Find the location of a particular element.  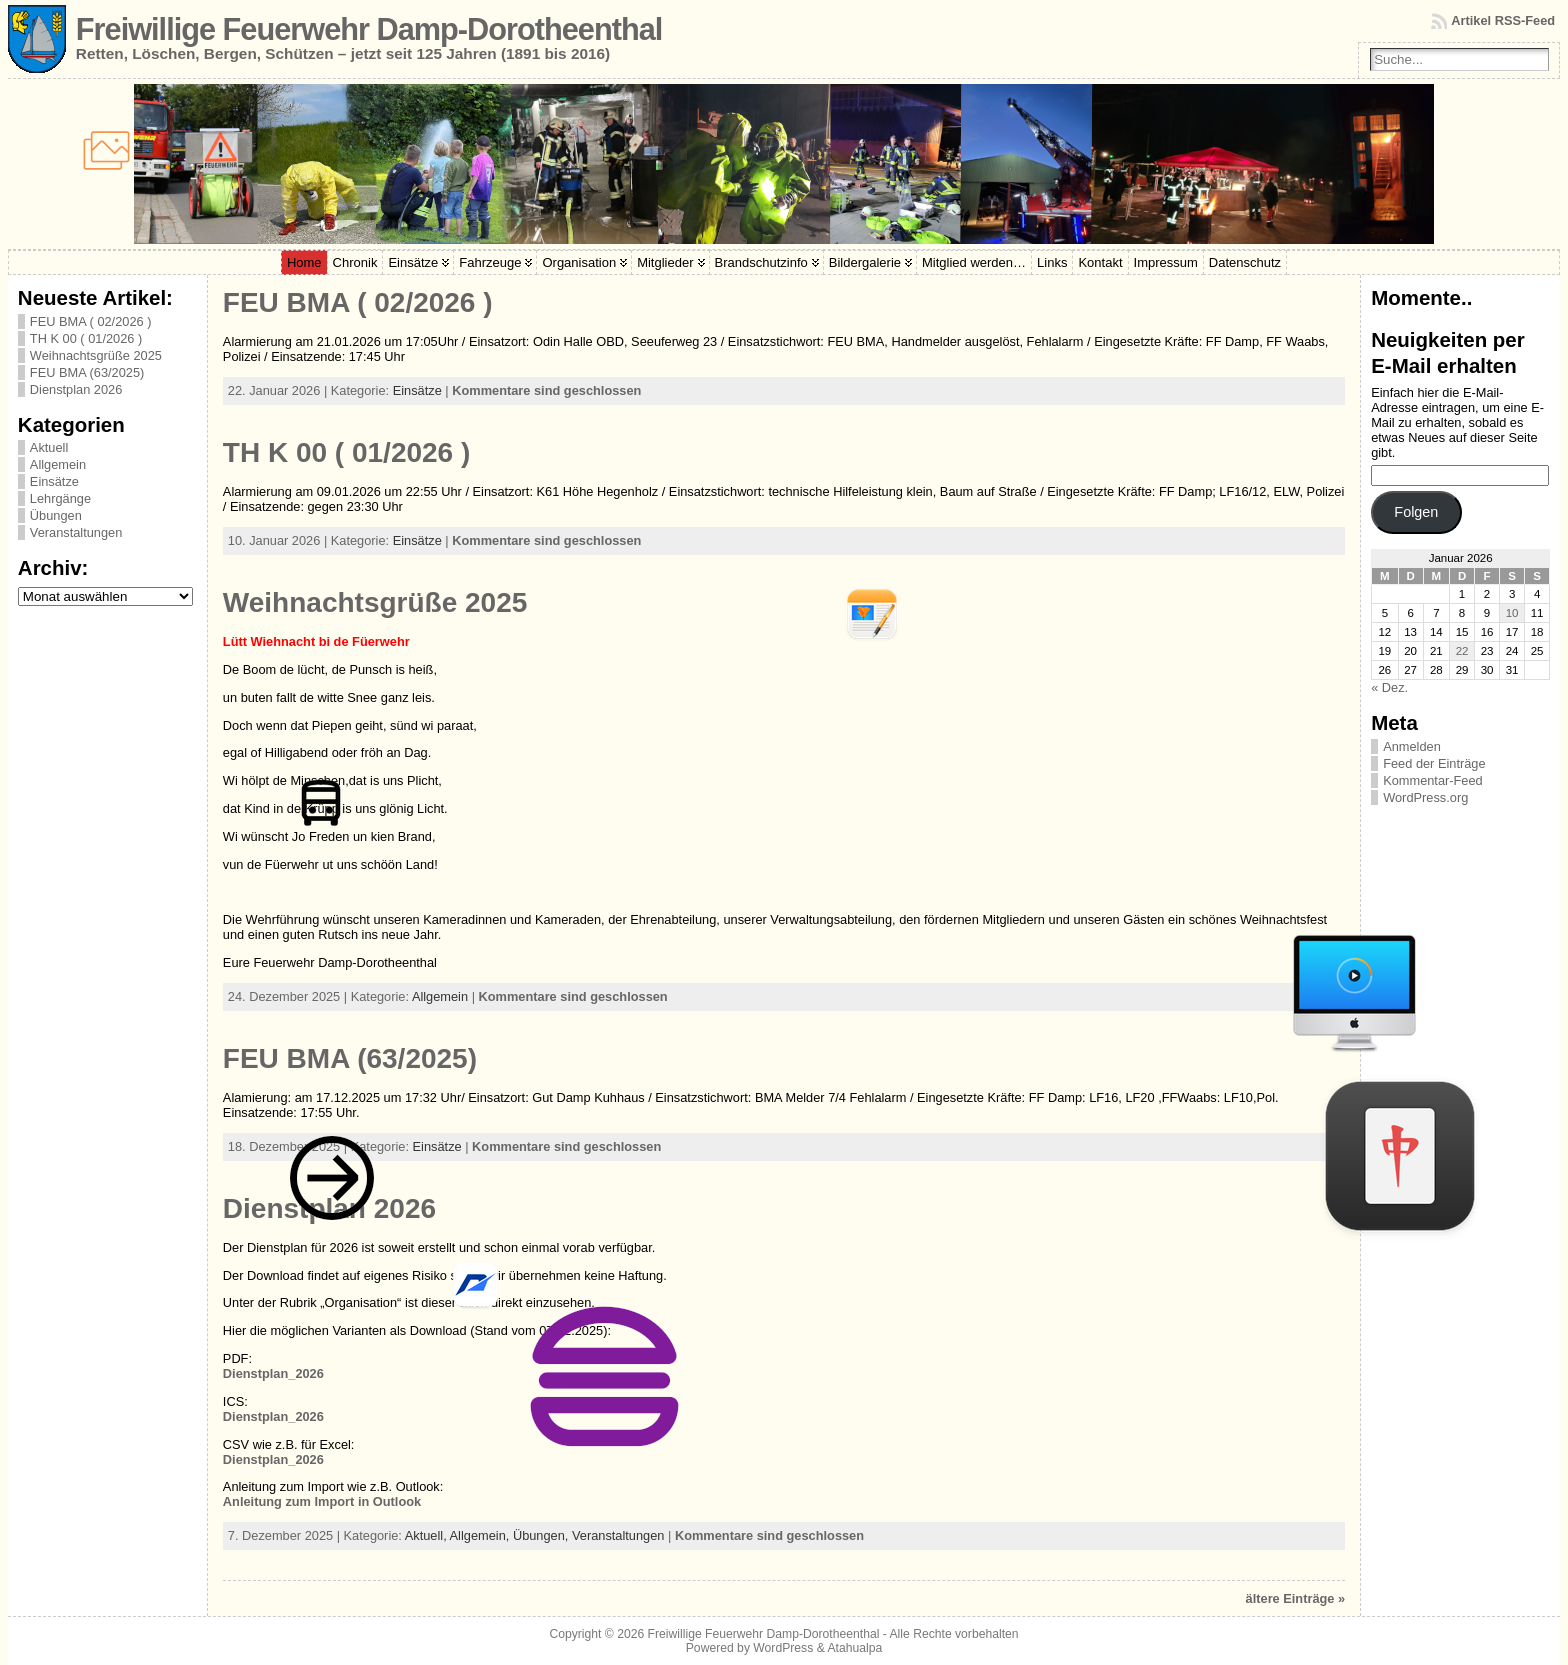

open navigation menu is located at coordinates (604, 1380).